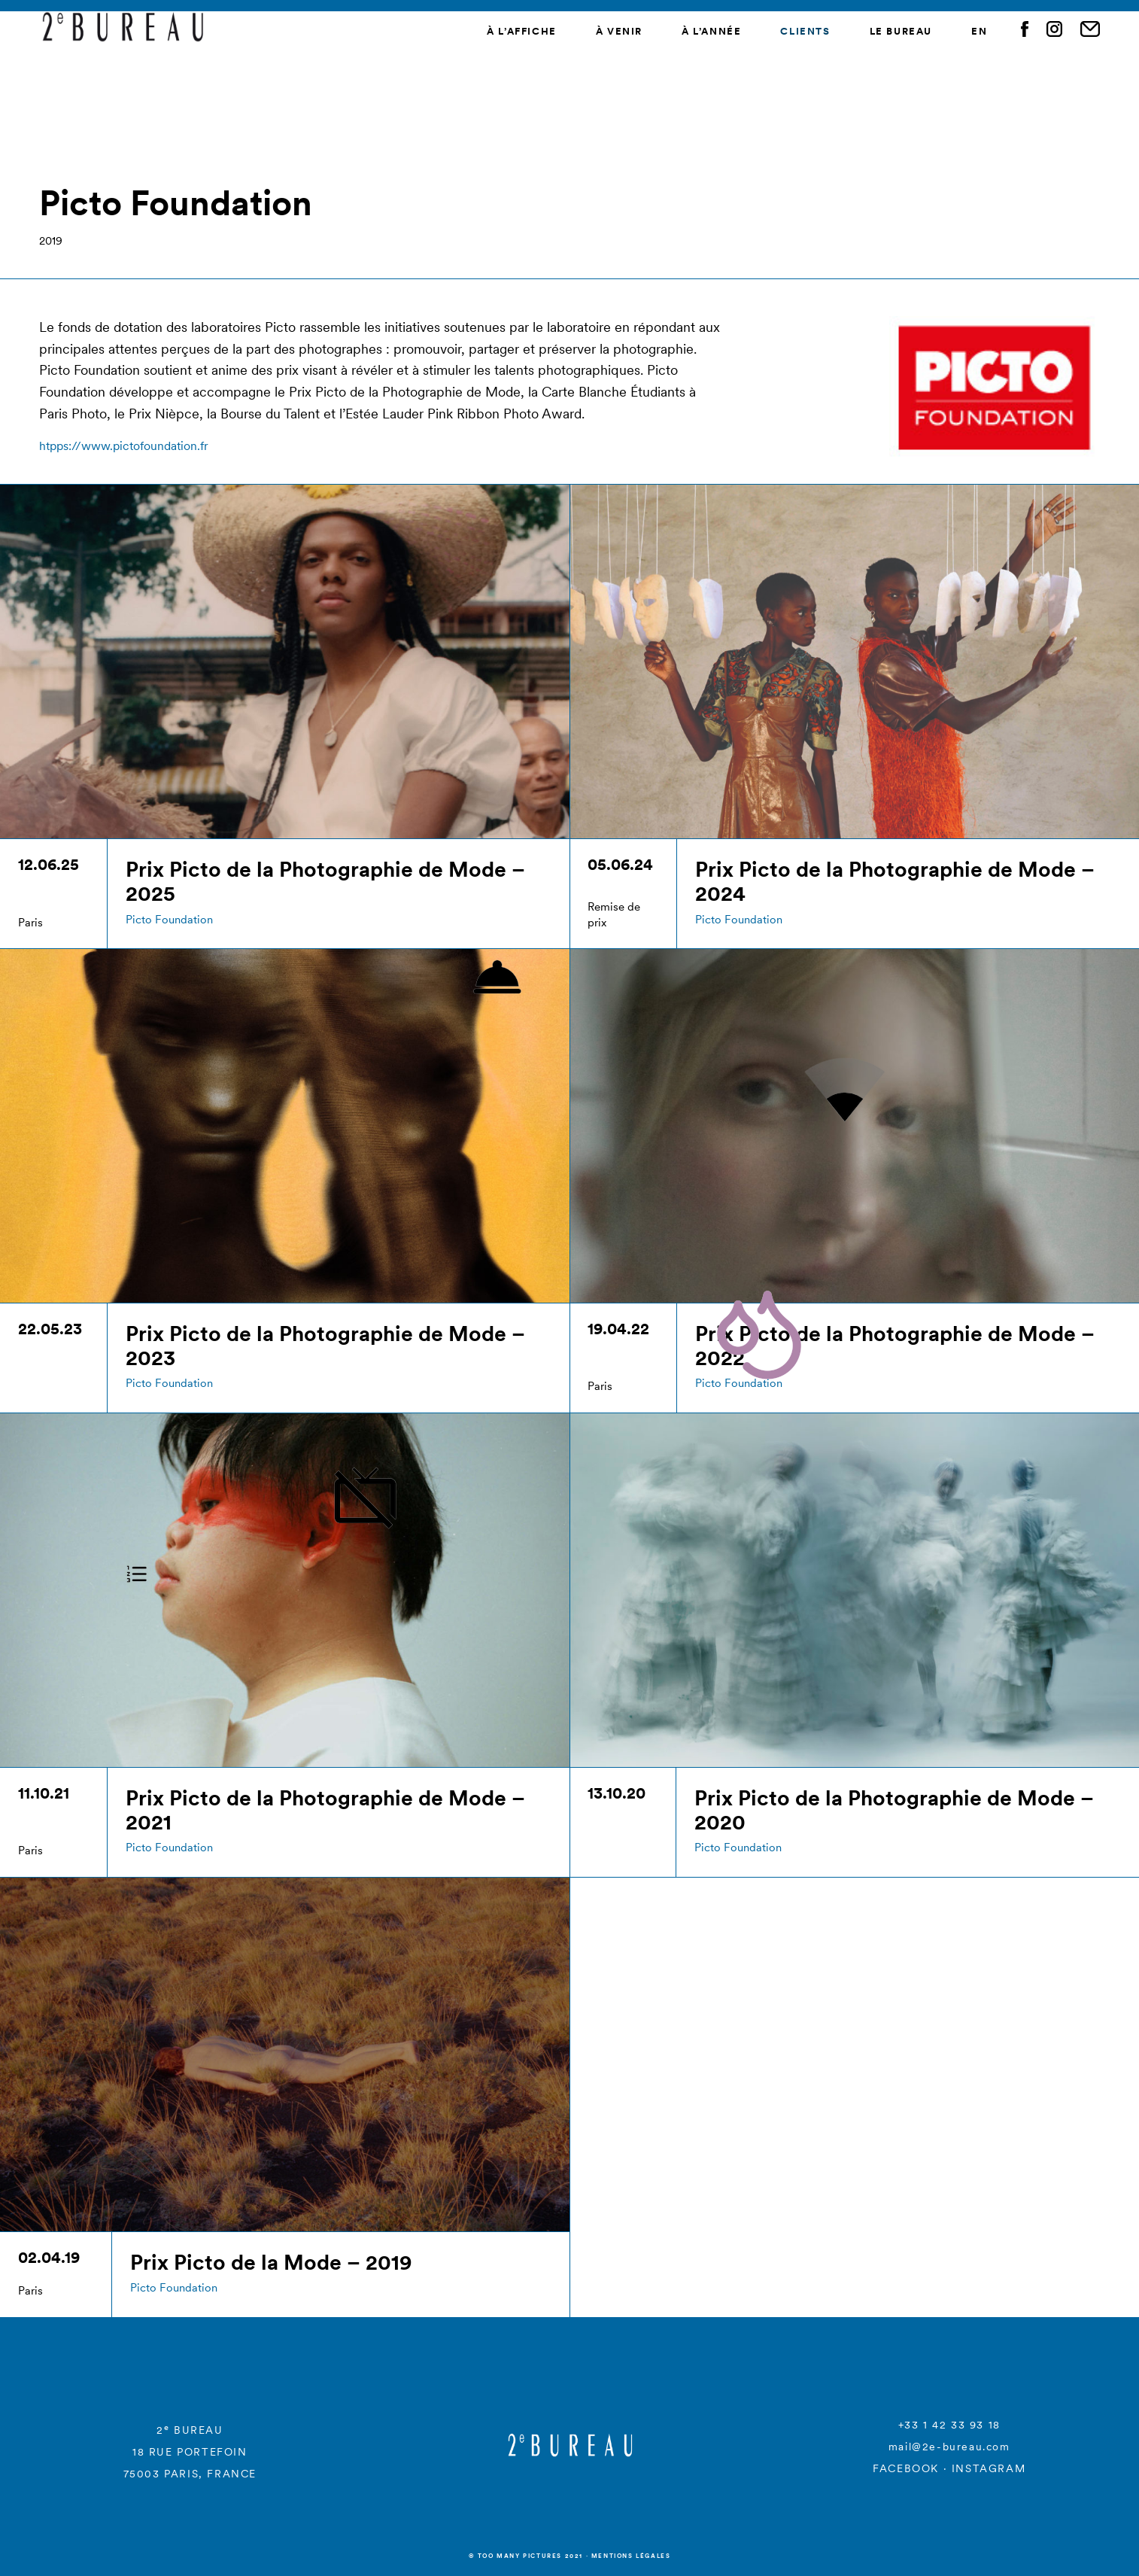 The width and height of the screenshot is (1139, 2576). I want to click on tv or display is currently off or disabled, so click(365, 1498).